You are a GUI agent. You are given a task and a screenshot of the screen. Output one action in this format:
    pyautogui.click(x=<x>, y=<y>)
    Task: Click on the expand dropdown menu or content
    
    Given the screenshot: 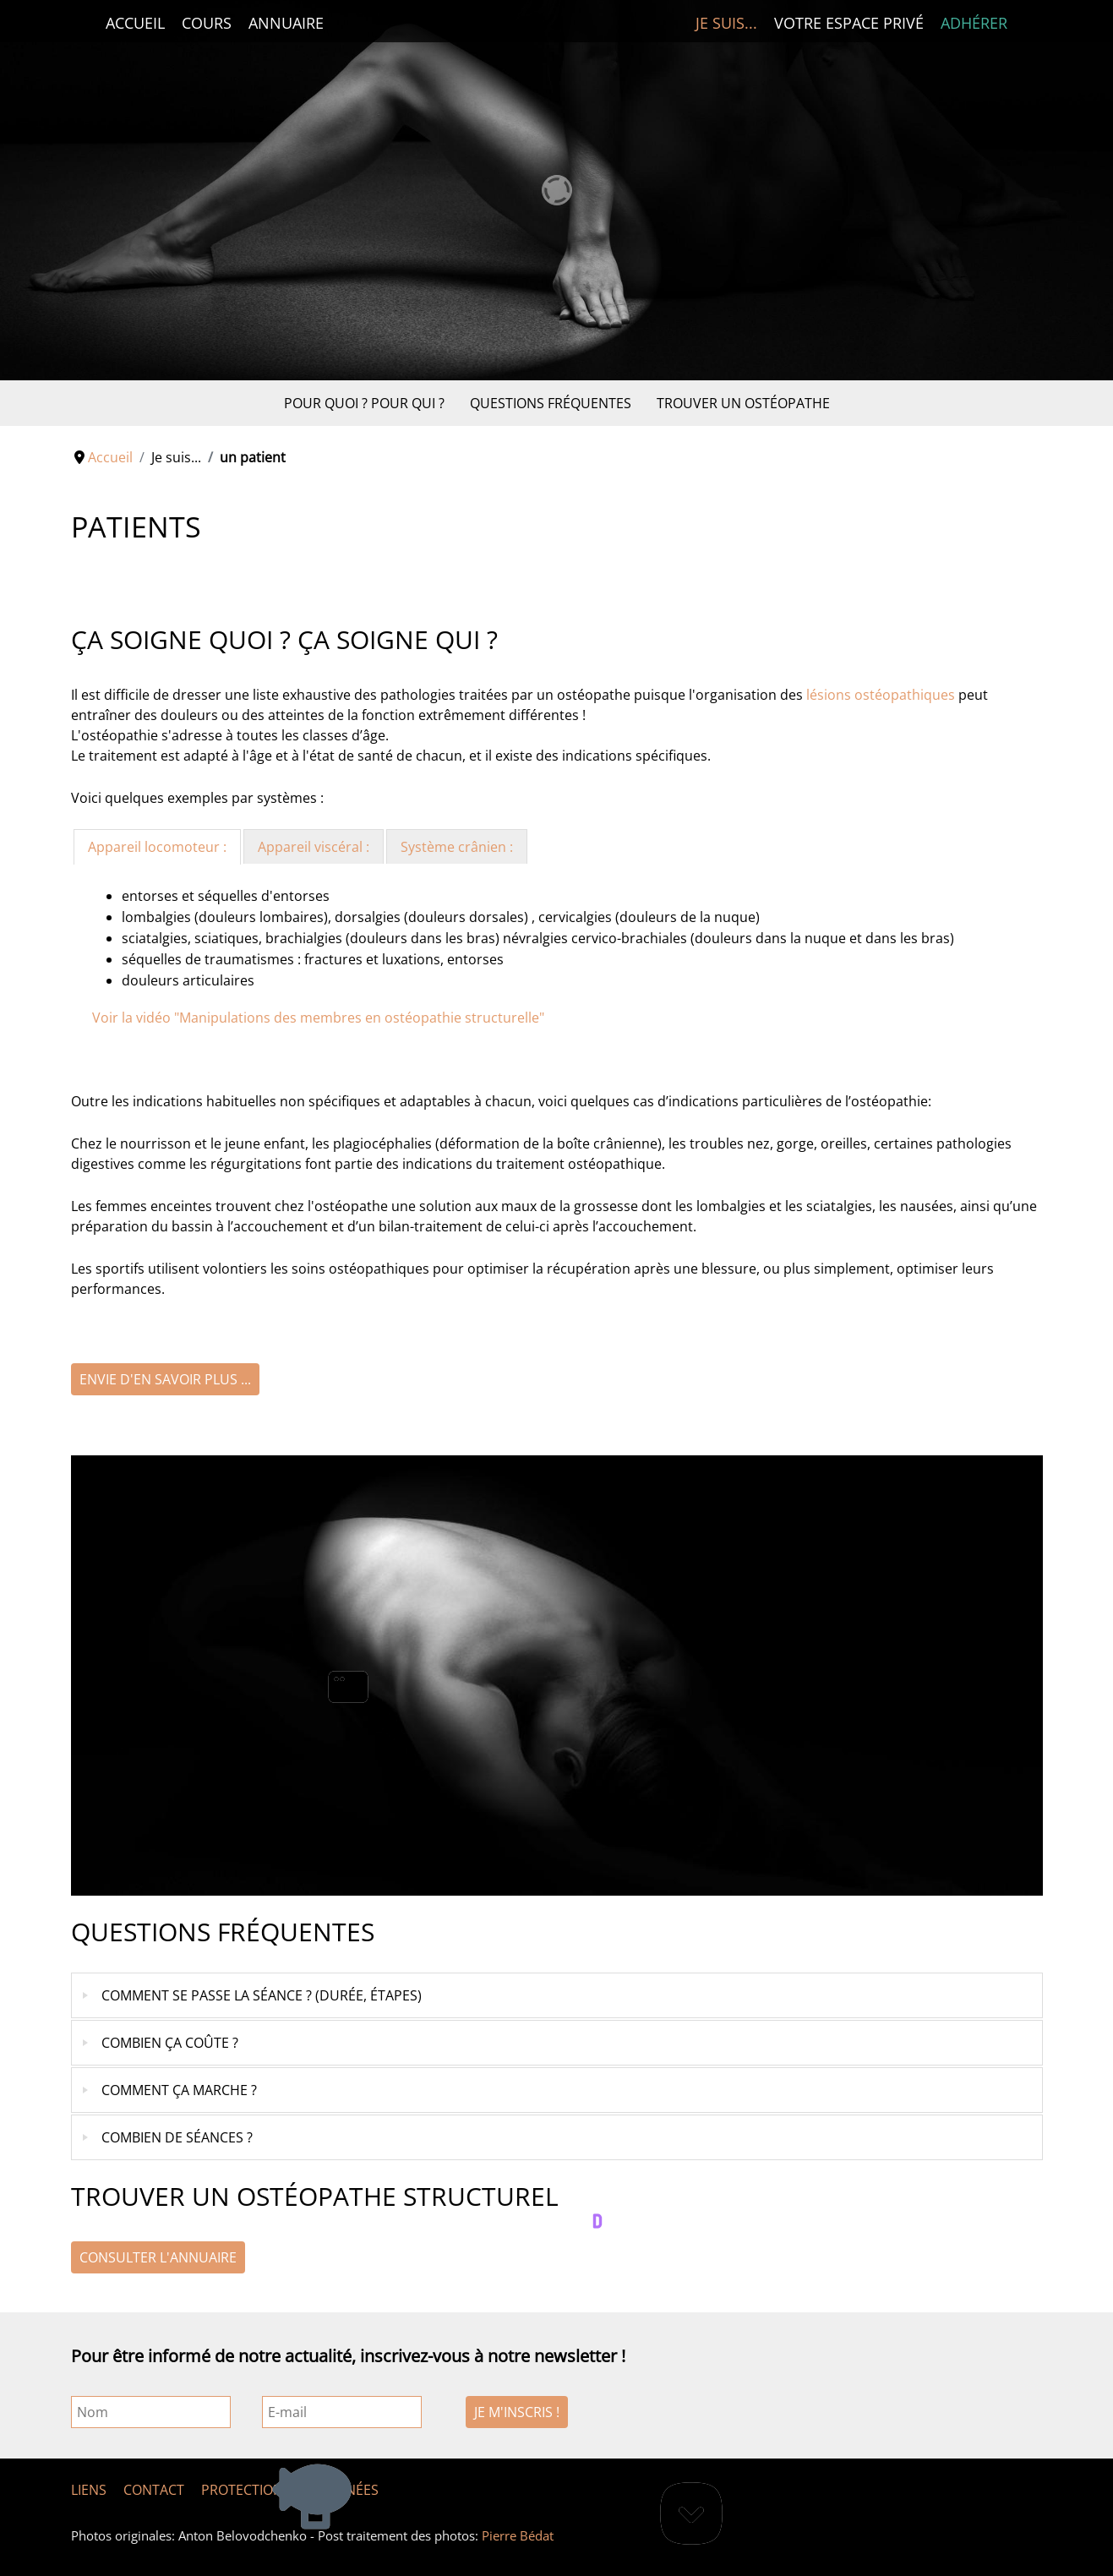 What is the action you would take?
    pyautogui.click(x=691, y=2513)
    